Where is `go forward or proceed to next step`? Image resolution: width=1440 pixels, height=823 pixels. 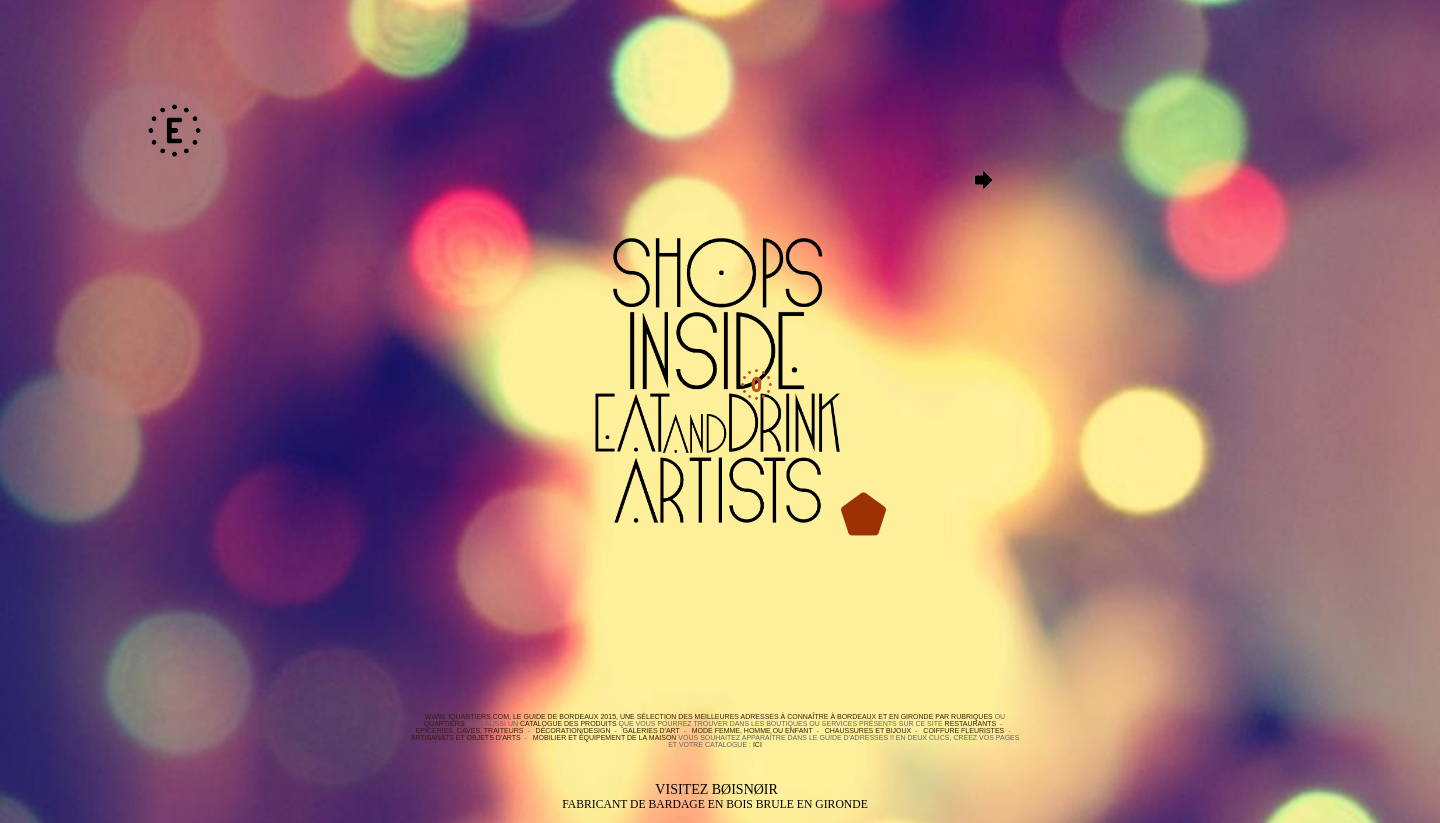 go forward or proceed to next step is located at coordinates (983, 180).